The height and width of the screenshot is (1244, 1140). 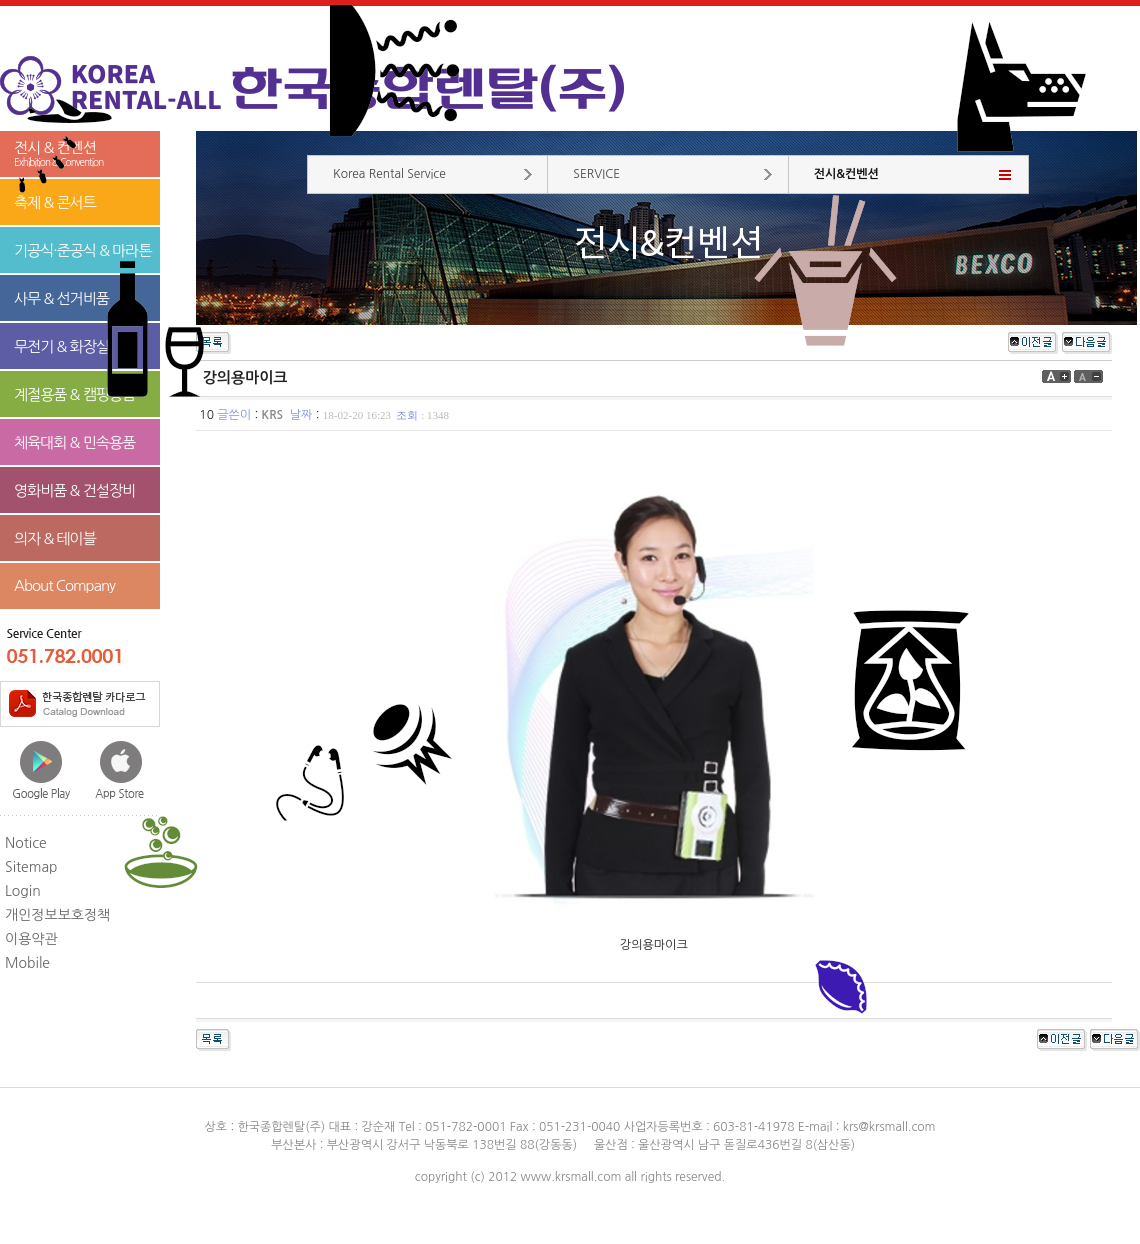 What do you see at coordinates (412, 745) in the screenshot?
I see `protect or defend eggs in a game` at bounding box center [412, 745].